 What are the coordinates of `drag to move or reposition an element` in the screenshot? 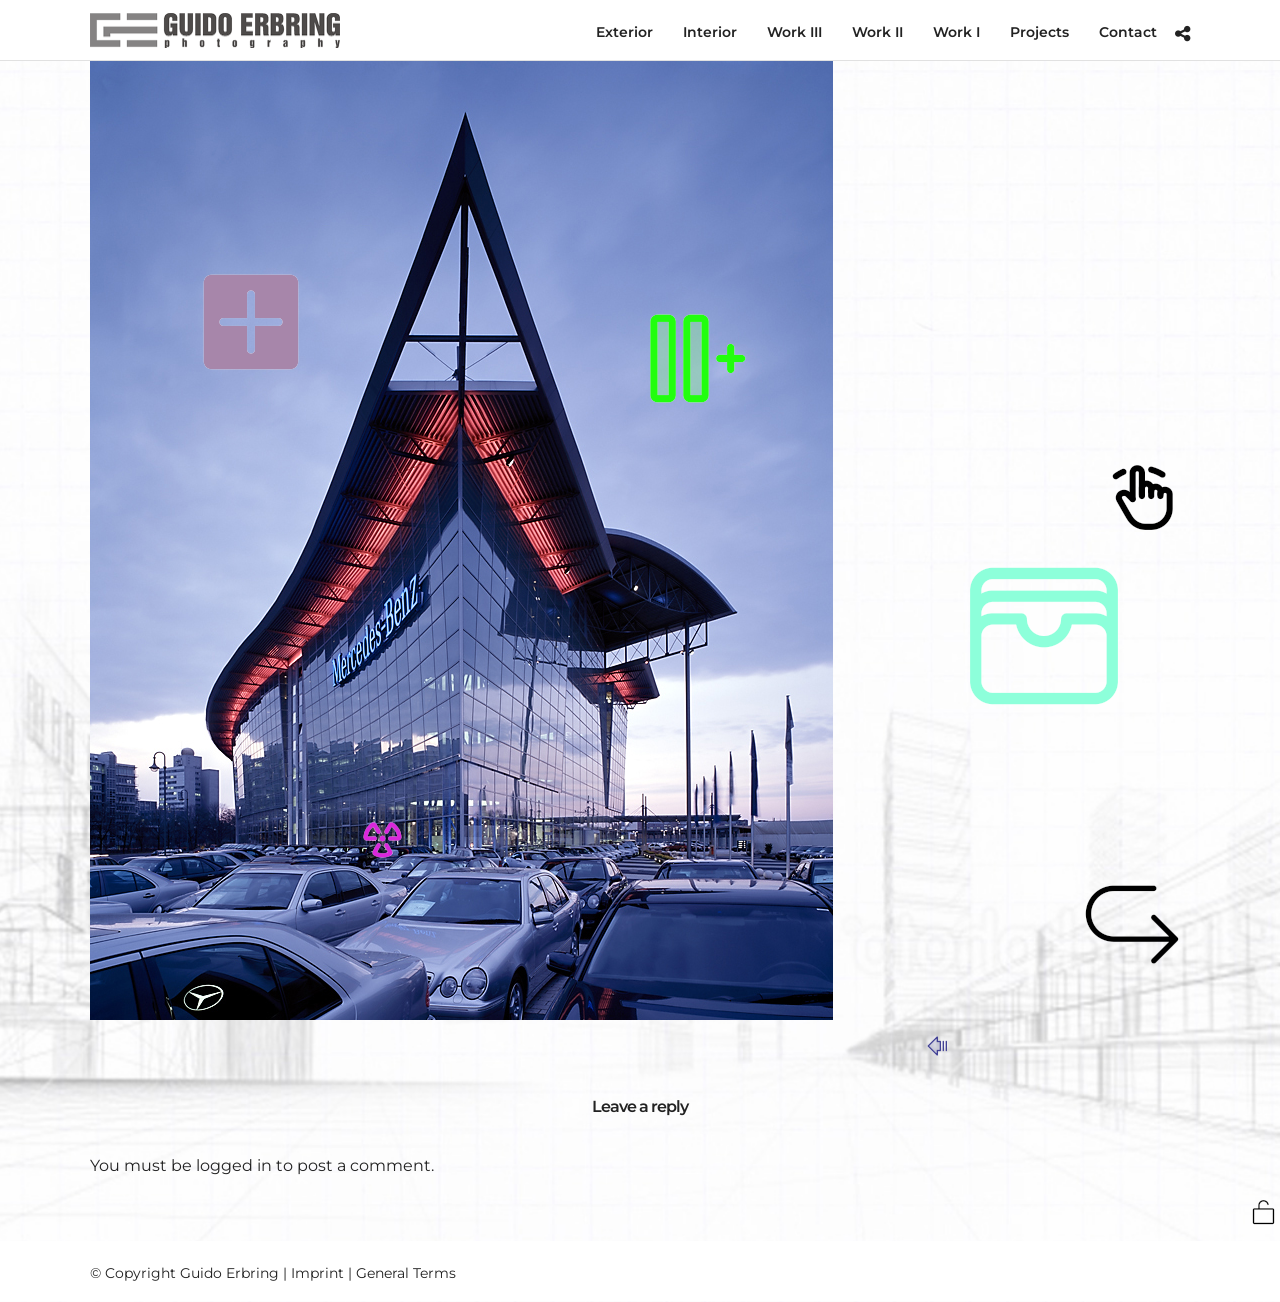 It's located at (1145, 496).